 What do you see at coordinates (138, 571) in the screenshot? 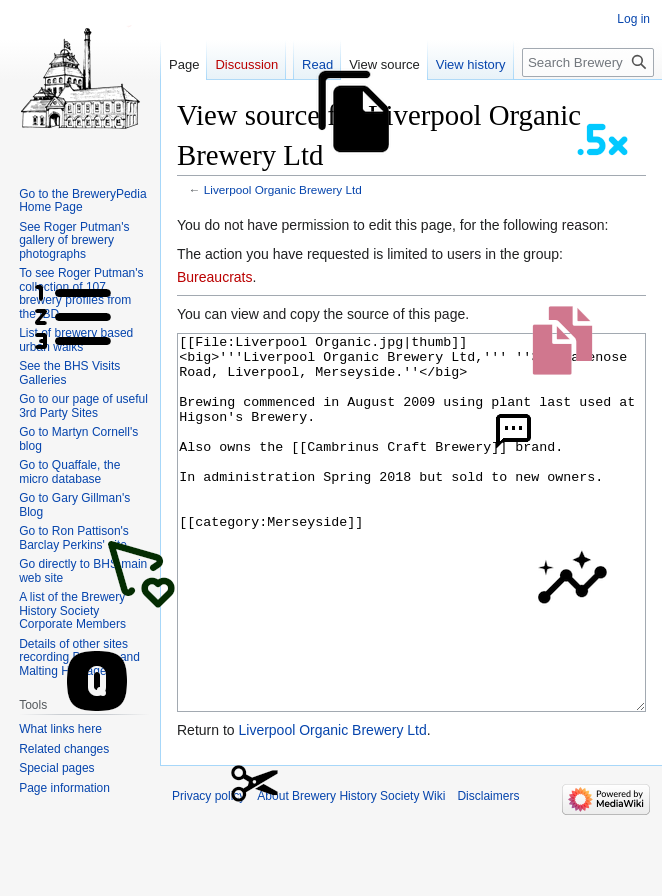
I see `add to favorites with cursor selection` at bounding box center [138, 571].